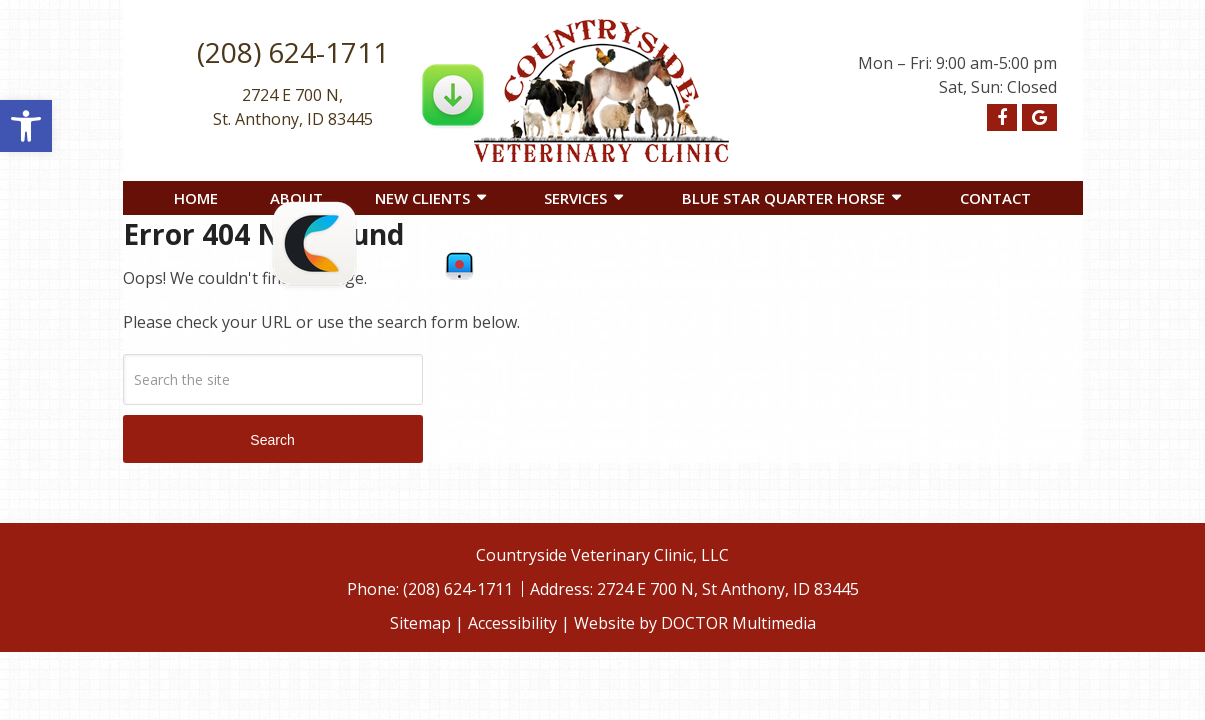 The image size is (1205, 720). I want to click on open uget download manager, so click(453, 95).